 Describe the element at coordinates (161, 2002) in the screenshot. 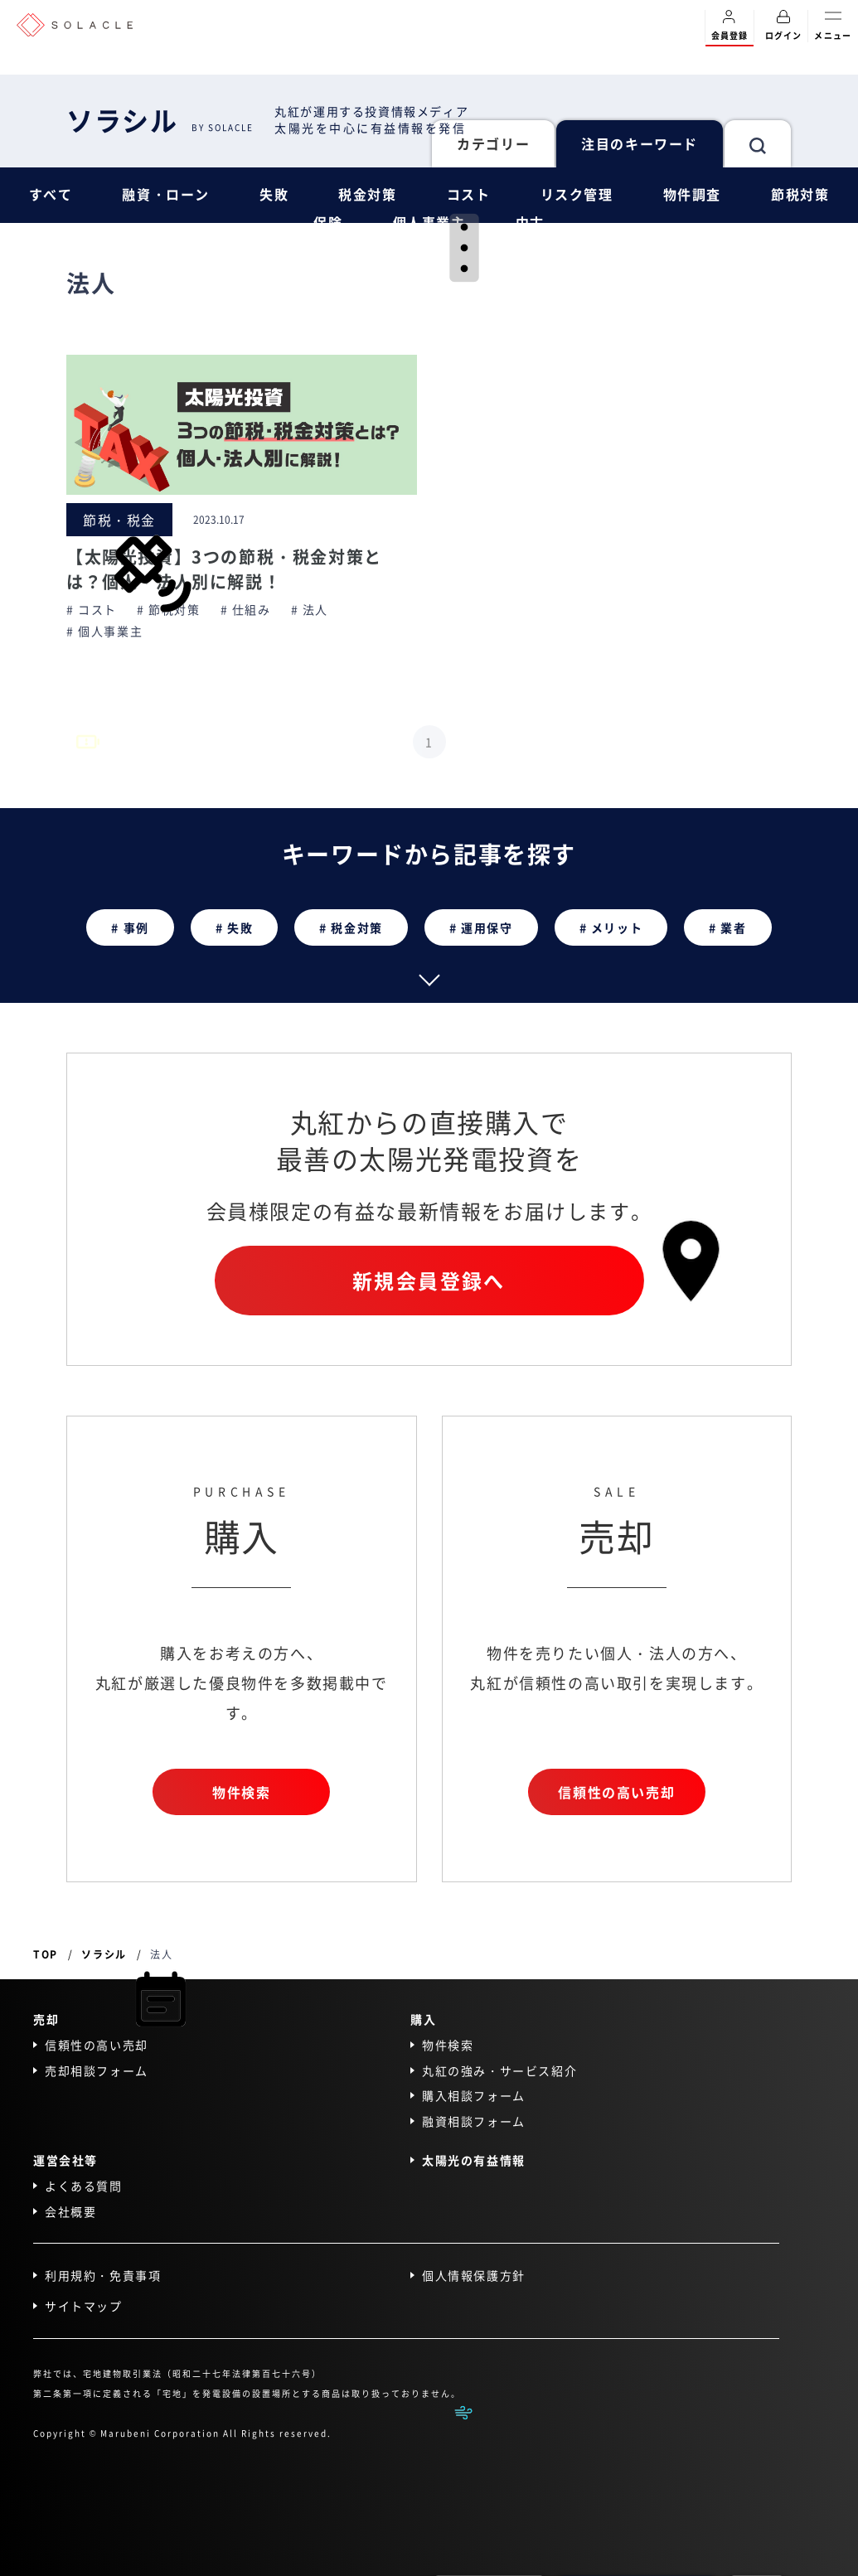

I see `view event details or notes` at that location.